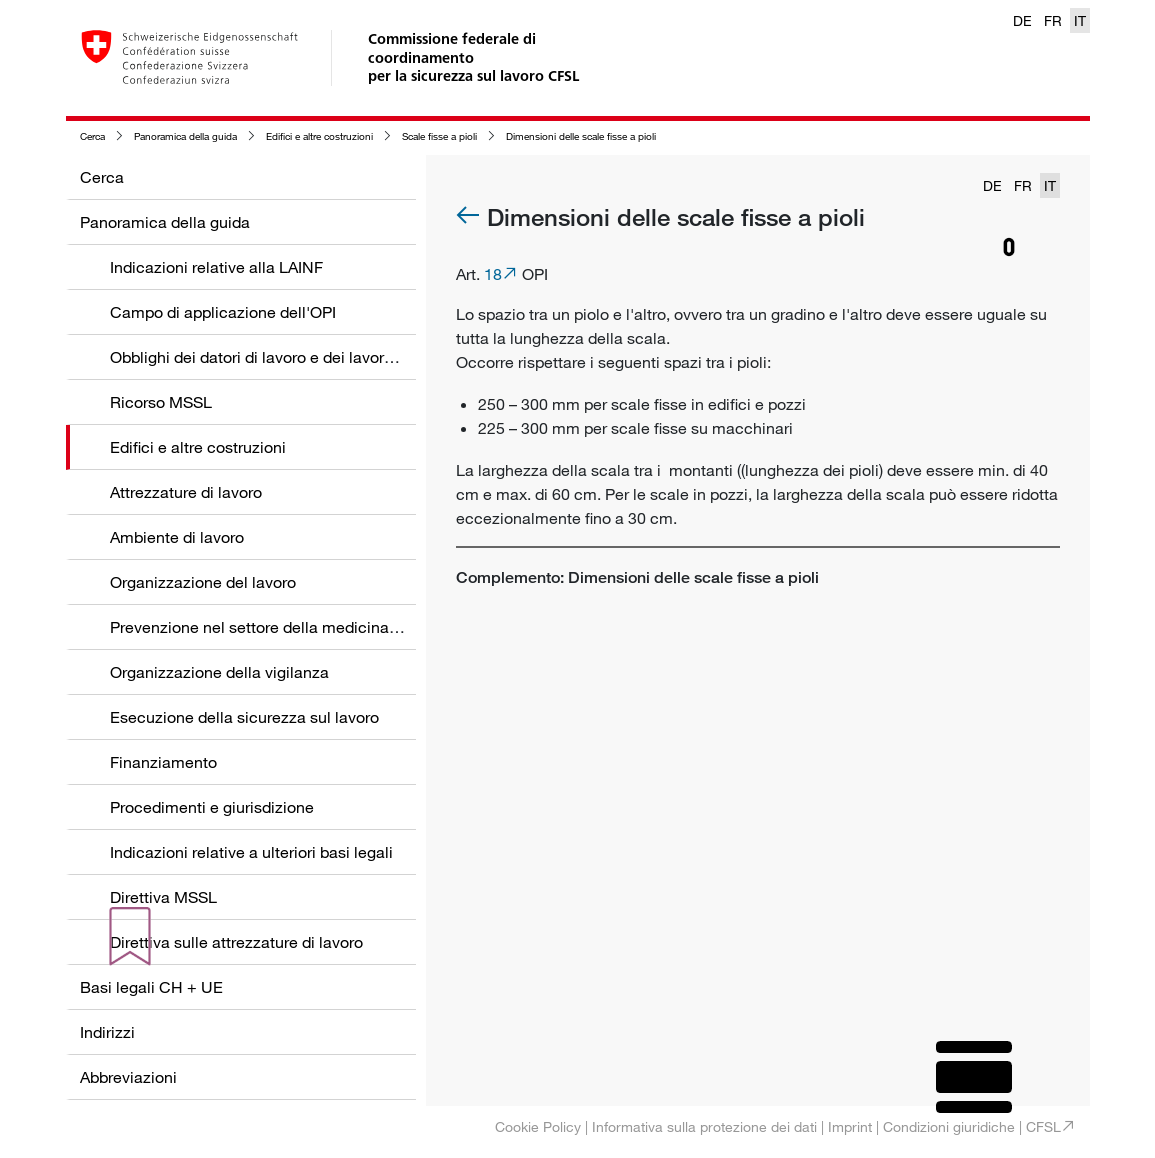 The width and height of the screenshot is (1155, 1158). What do you see at coordinates (976, 1077) in the screenshot?
I see `switch to day view in calendar` at bounding box center [976, 1077].